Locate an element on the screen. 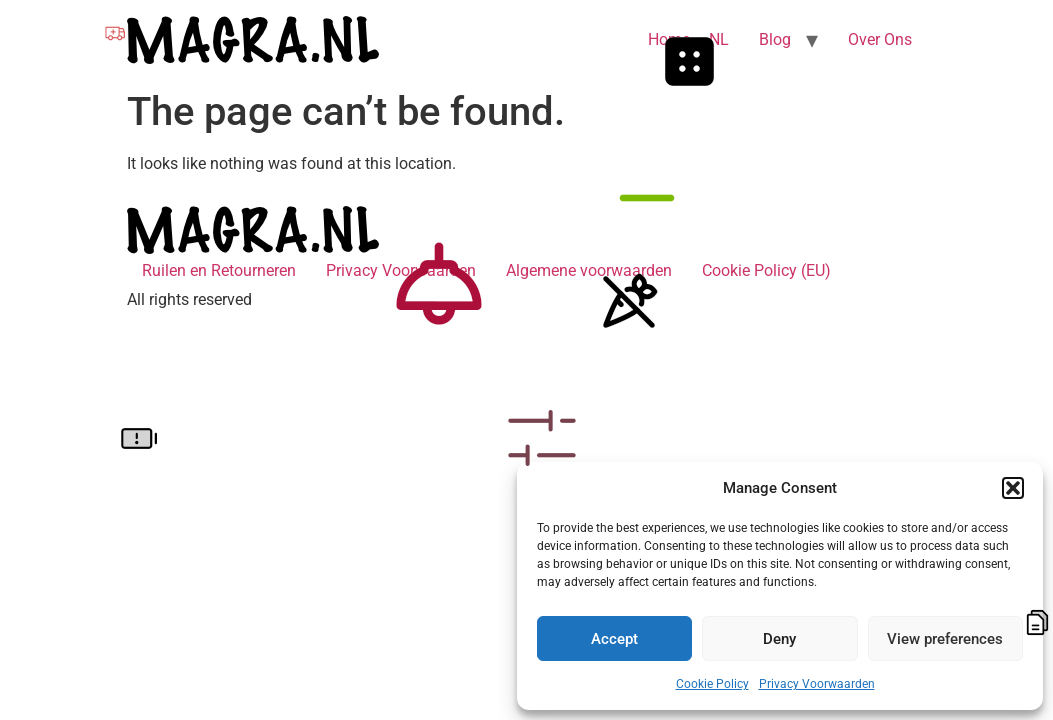 The height and width of the screenshot is (720, 1053). access emergency medical services is located at coordinates (114, 32).